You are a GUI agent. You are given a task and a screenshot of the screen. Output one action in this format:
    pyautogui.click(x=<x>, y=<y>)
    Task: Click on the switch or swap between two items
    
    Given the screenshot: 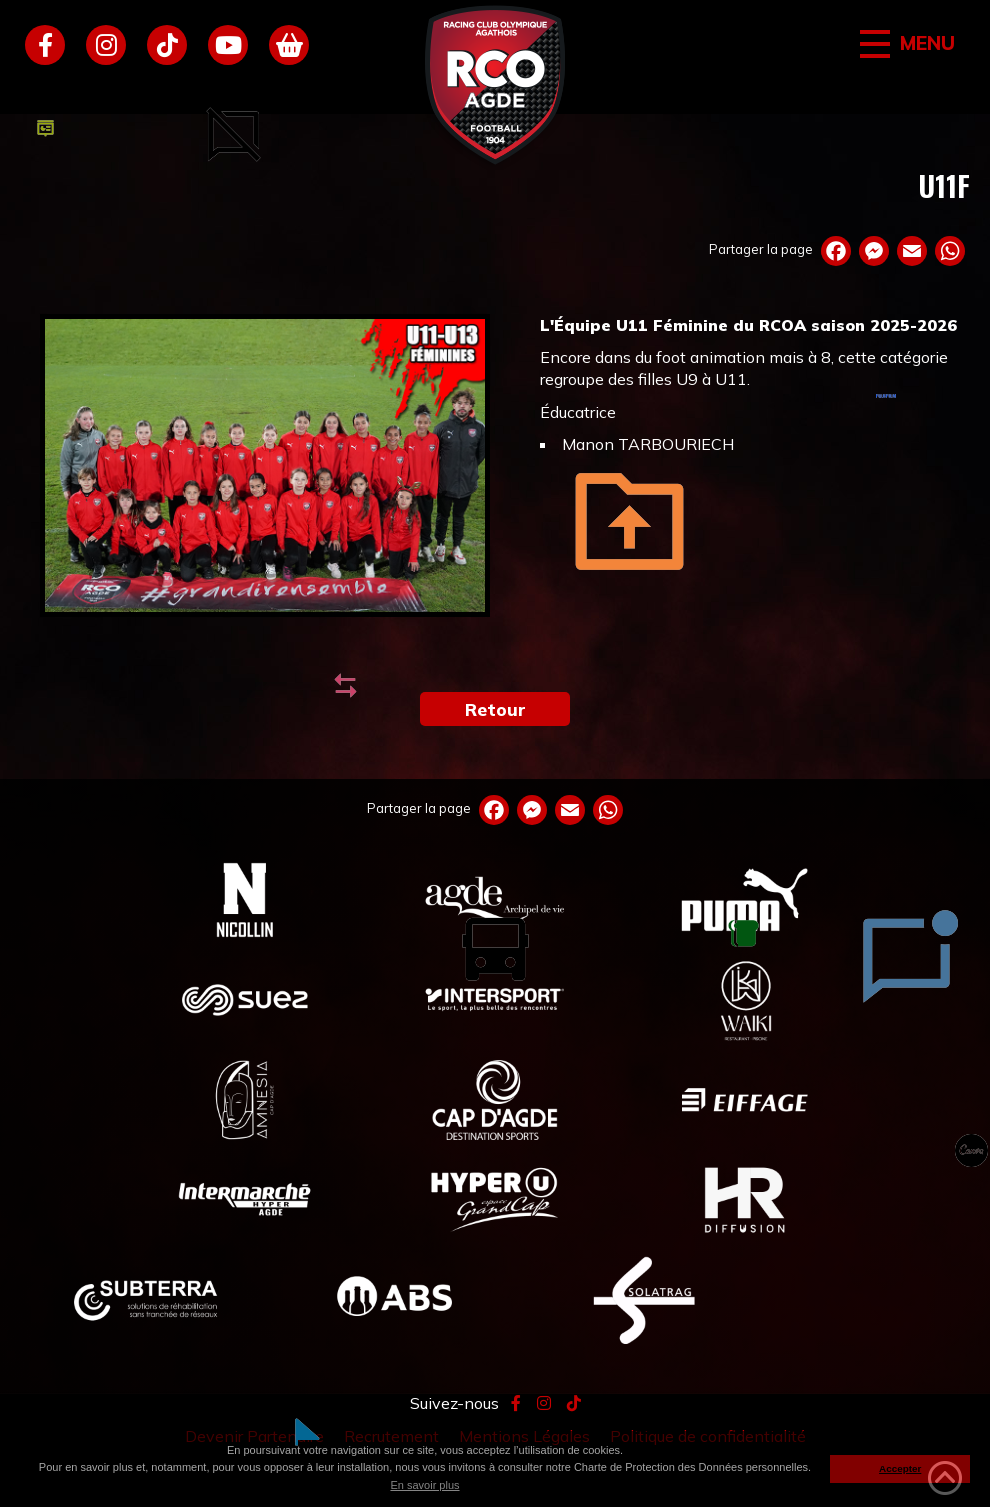 What is the action you would take?
    pyautogui.click(x=345, y=685)
    